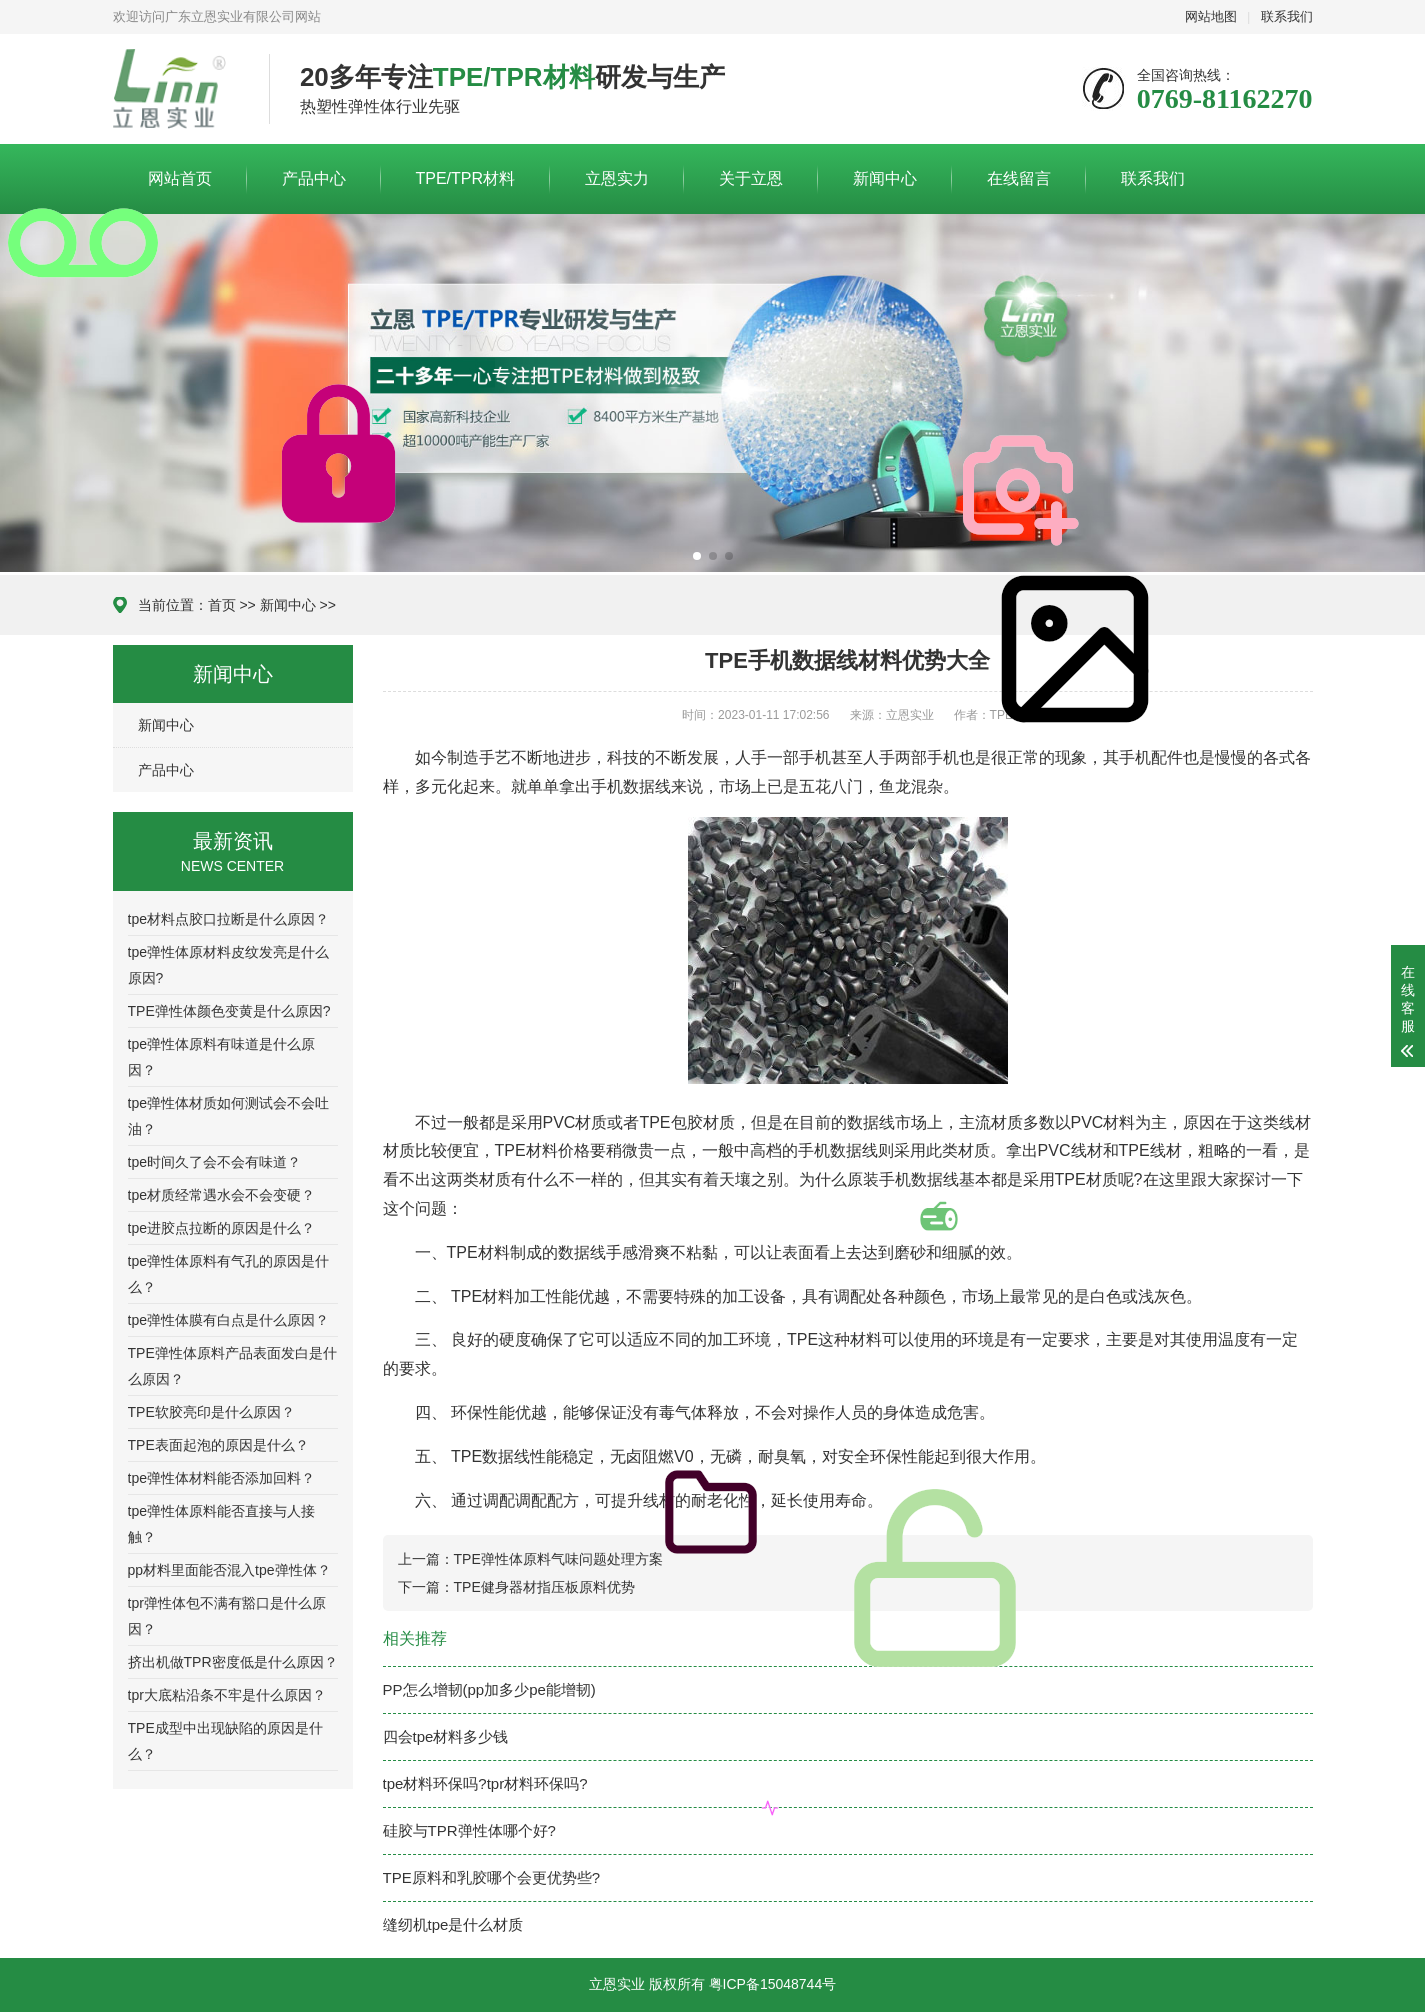 This screenshot has height=2012, width=1425. I want to click on indicates a locked or private channel, so click(338, 453).